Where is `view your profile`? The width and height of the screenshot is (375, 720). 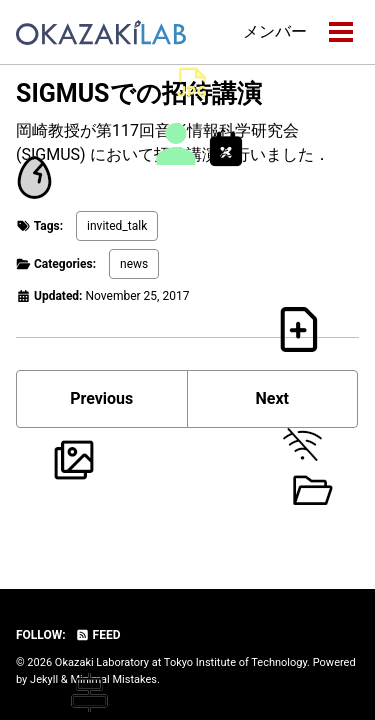
view your profile is located at coordinates (176, 144).